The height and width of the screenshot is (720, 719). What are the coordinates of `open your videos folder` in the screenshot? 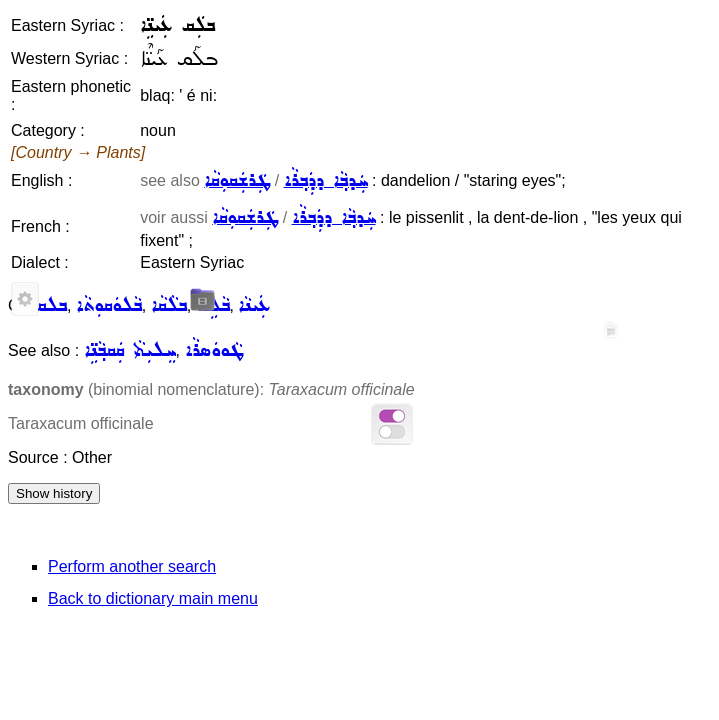 It's located at (202, 299).